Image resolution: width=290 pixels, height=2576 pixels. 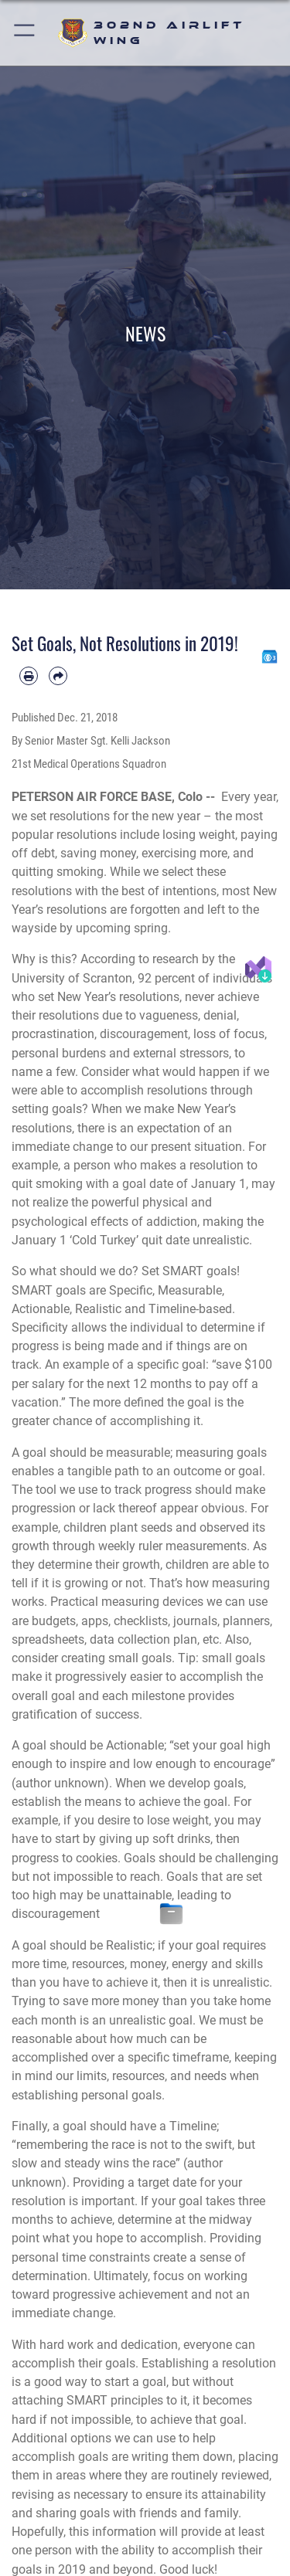 I want to click on open Unity 3 game development environment, so click(x=269, y=657).